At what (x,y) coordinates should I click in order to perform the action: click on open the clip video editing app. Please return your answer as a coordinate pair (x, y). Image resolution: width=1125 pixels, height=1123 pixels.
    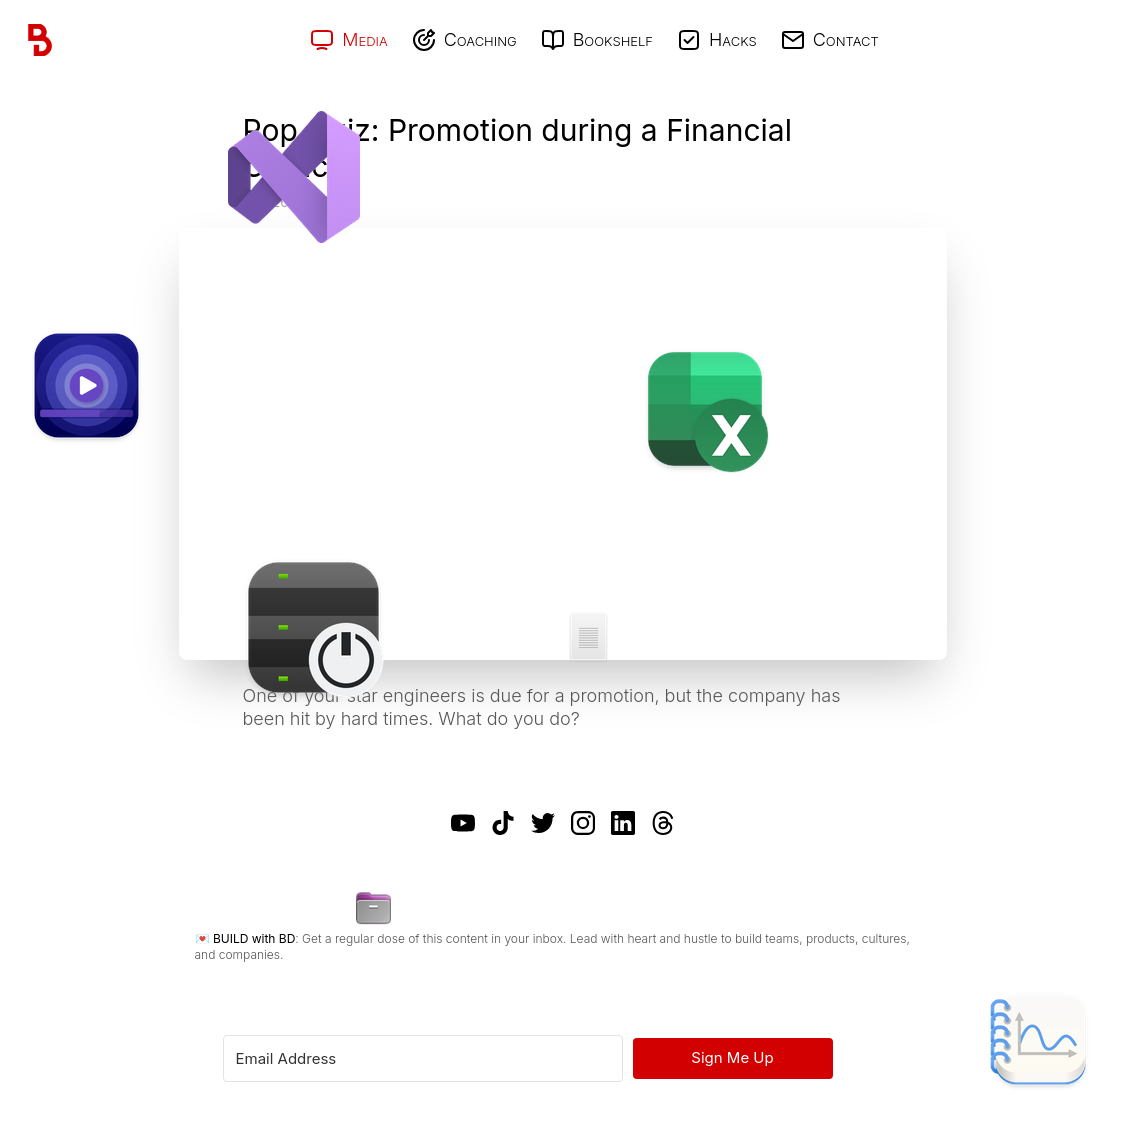
    Looking at the image, I should click on (86, 385).